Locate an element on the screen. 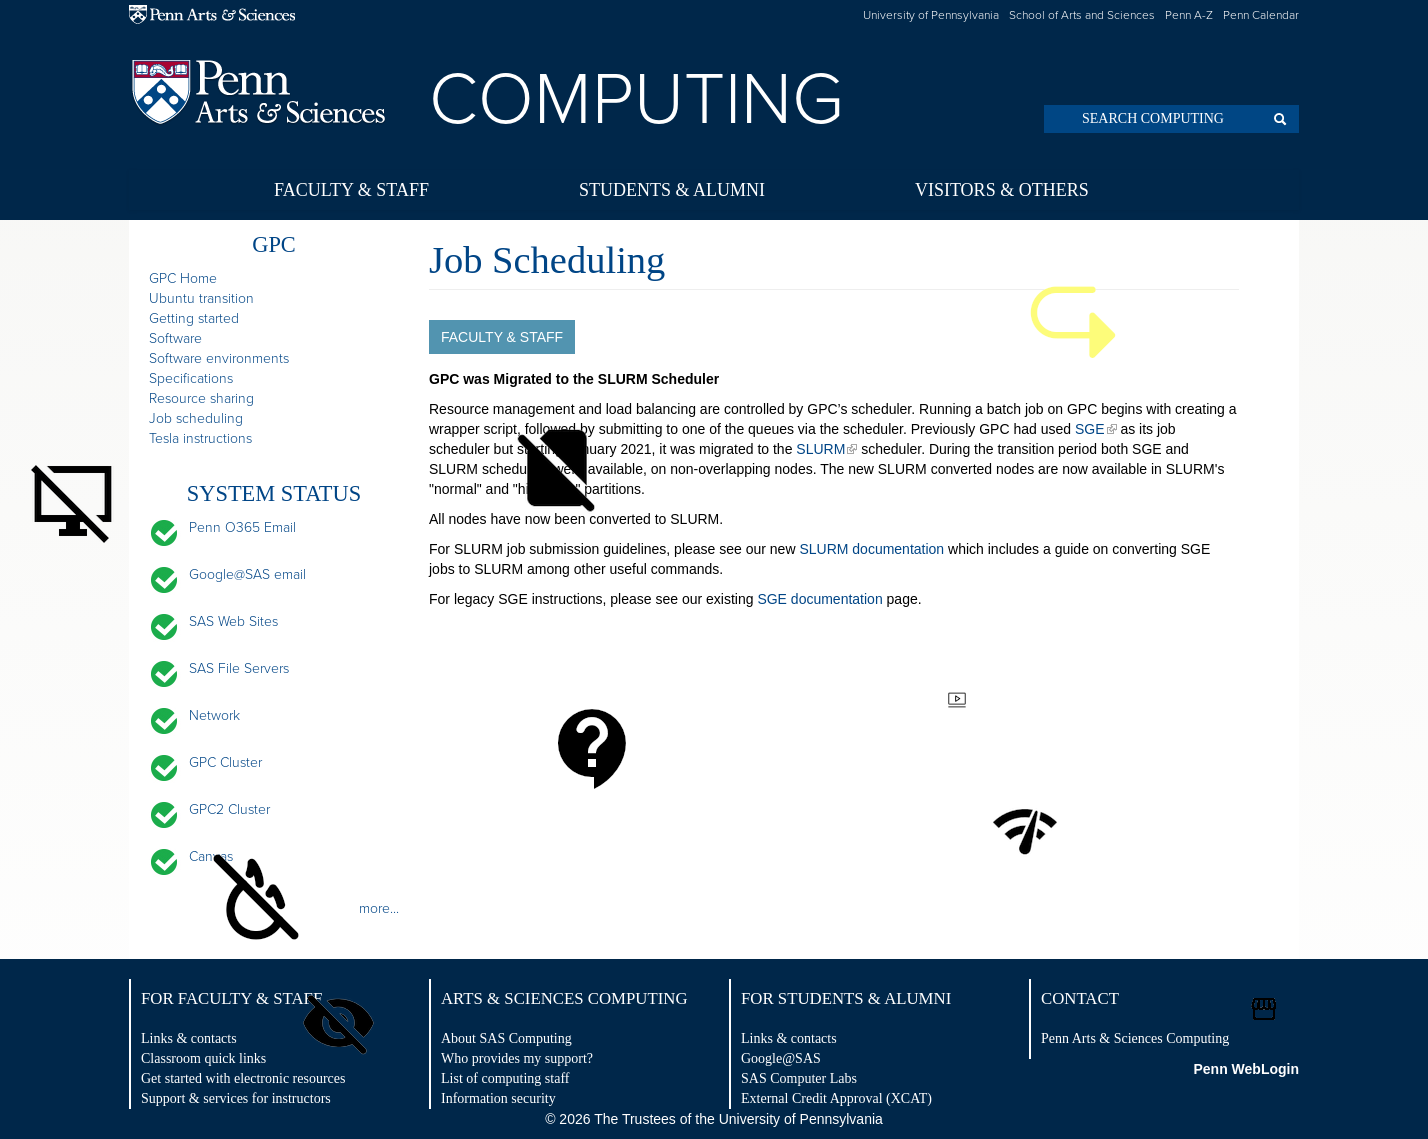  browse the online store or marketplace is located at coordinates (1264, 1009).